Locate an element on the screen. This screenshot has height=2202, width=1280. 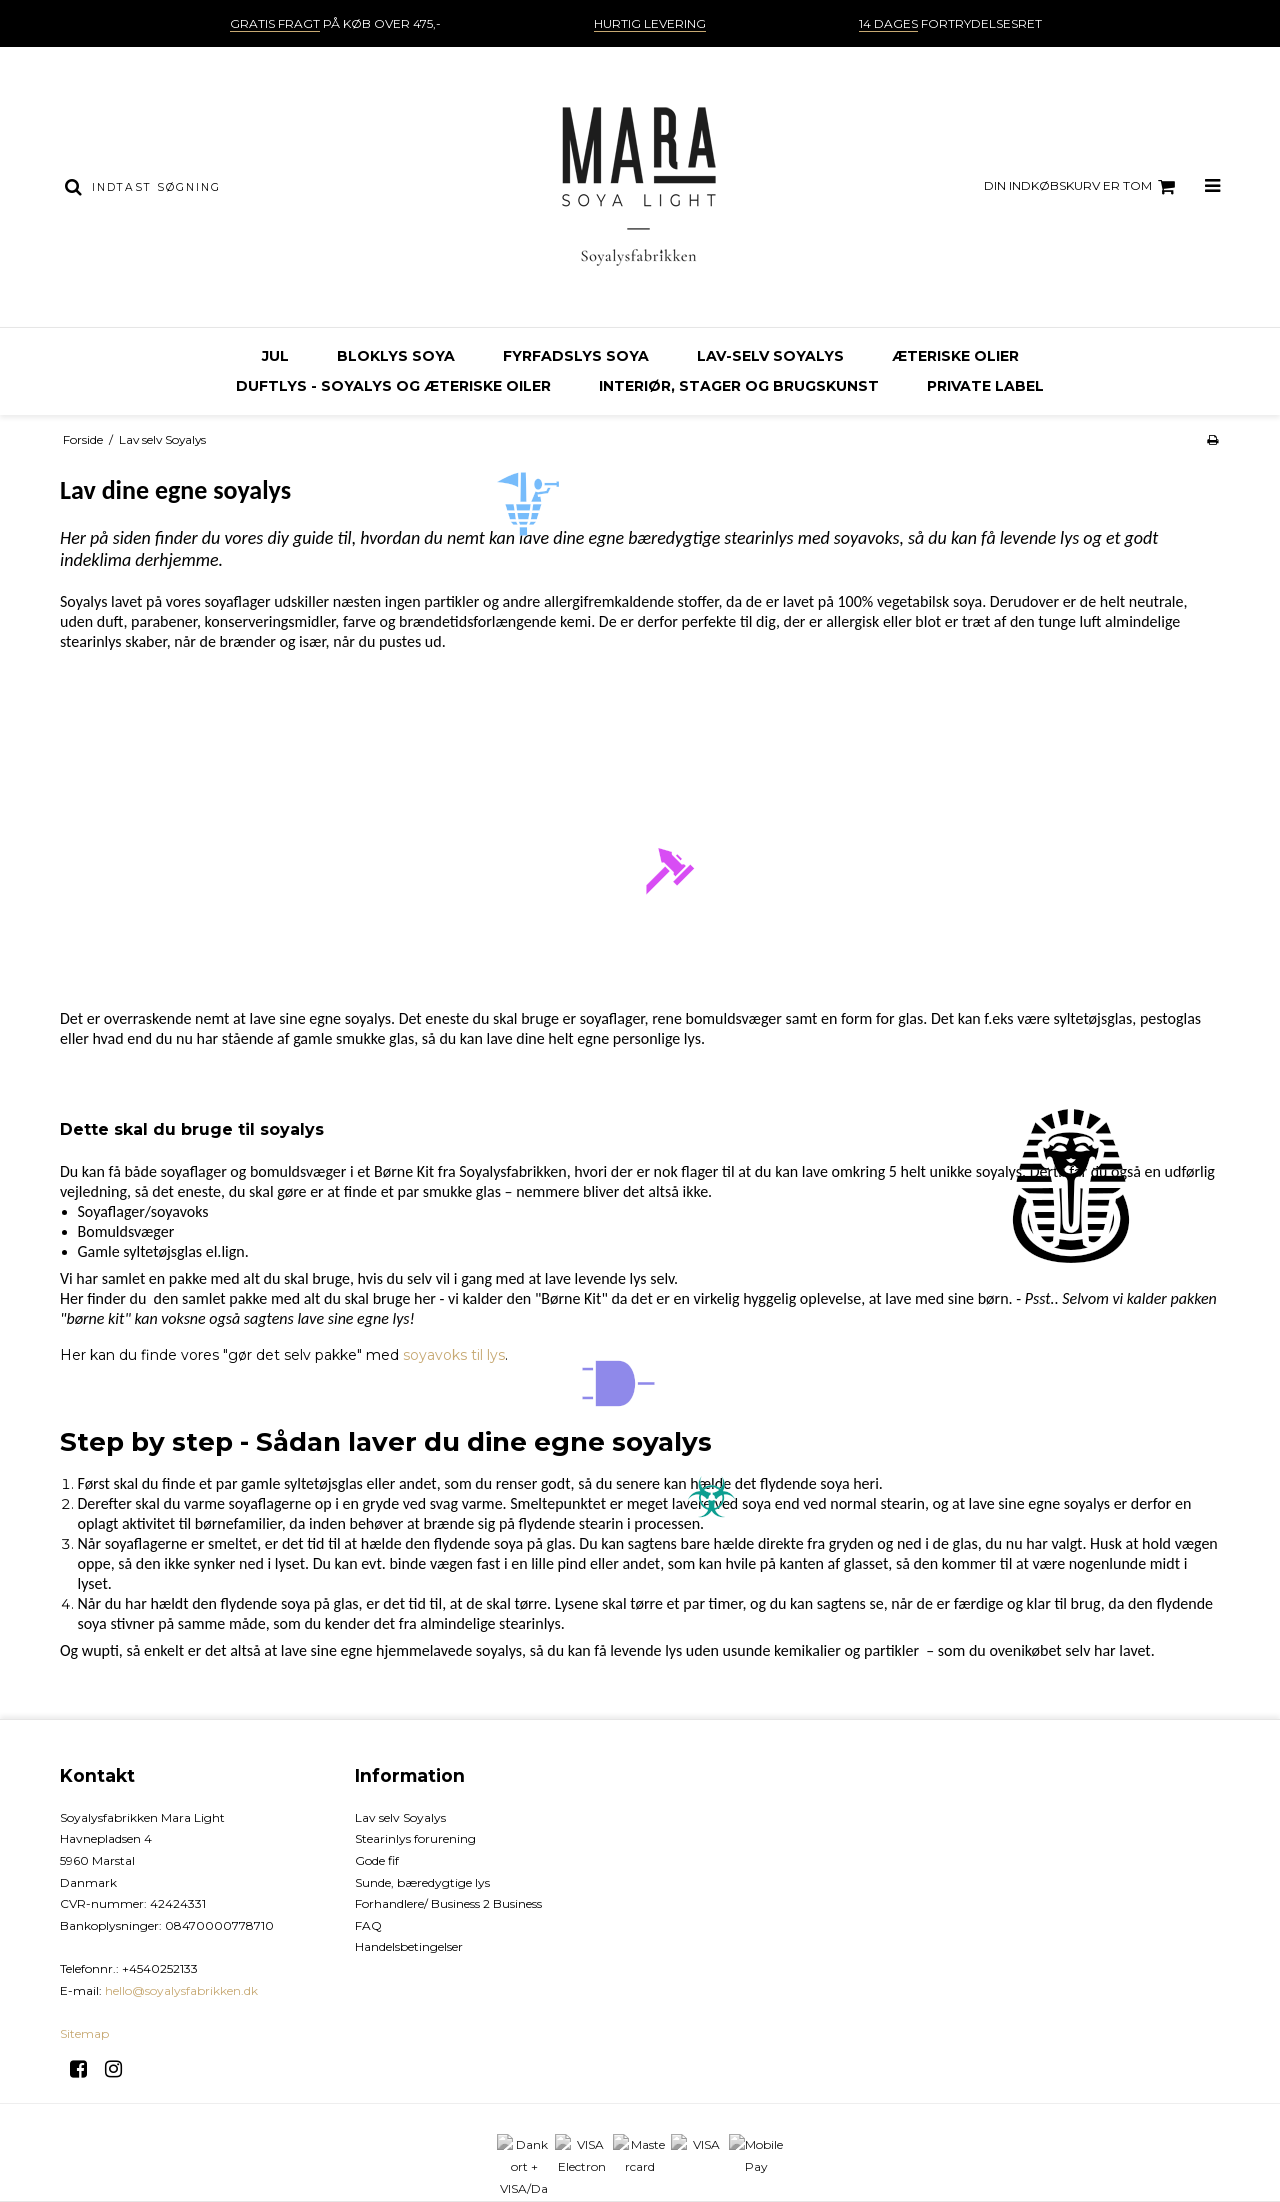
access the lookout or observation point is located at coordinates (528, 503).